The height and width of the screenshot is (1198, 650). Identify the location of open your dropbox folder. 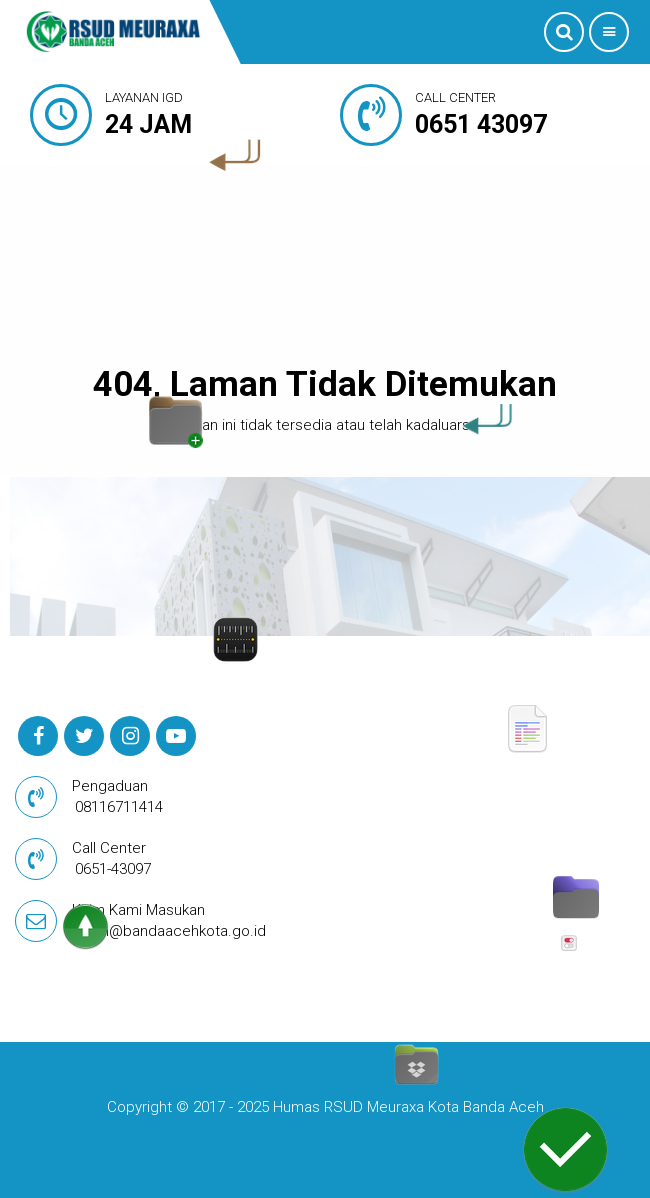
(416, 1064).